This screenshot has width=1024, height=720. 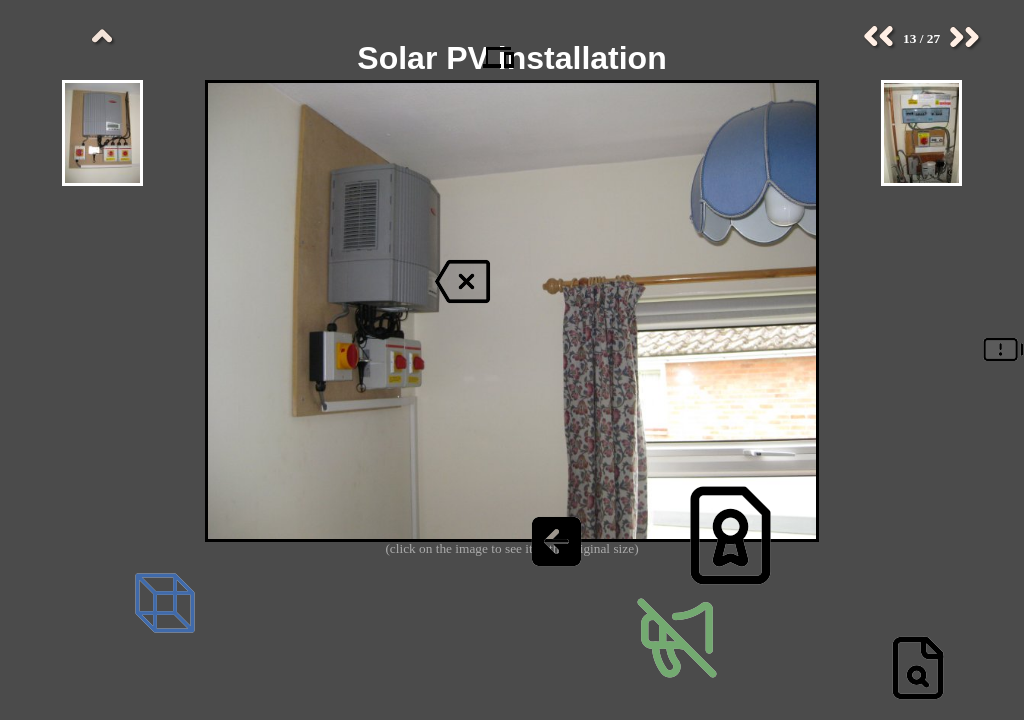 I want to click on search within a document, so click(x=918, y=668).